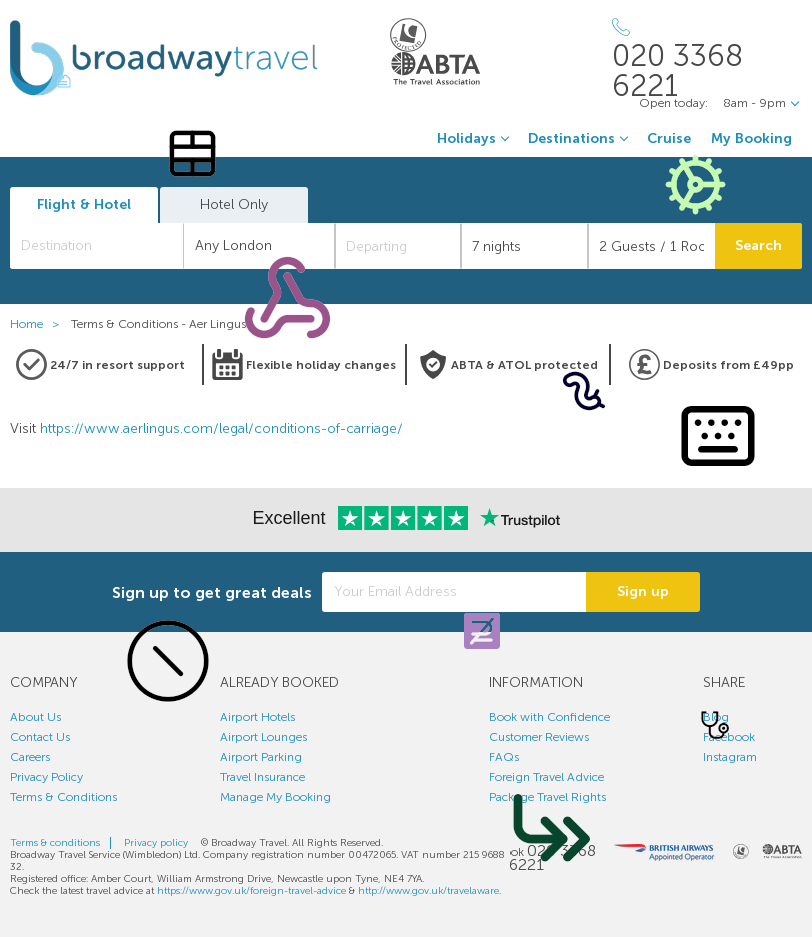 The width and height of the screenshot is (812, 937). Describe the element at coordinates (192, 153) in the screenshot. I see `merge selected table cells` at that location.